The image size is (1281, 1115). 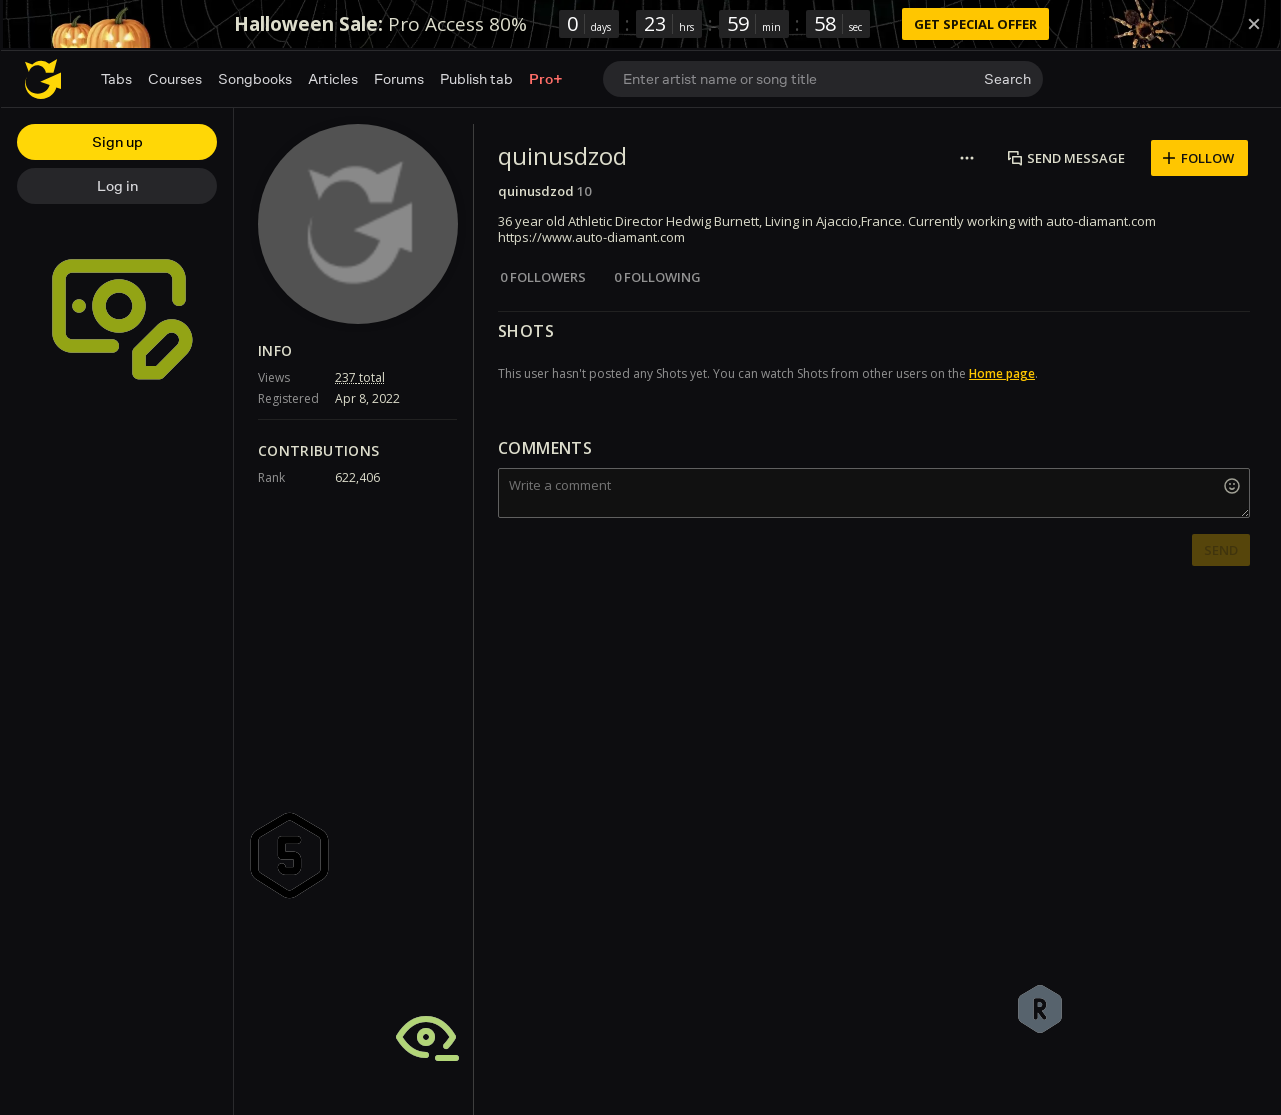 What do you see at coordinates (119, 306) in the screenshot?
I see `edit payment or transaction details` at bounding box center [119, 306].